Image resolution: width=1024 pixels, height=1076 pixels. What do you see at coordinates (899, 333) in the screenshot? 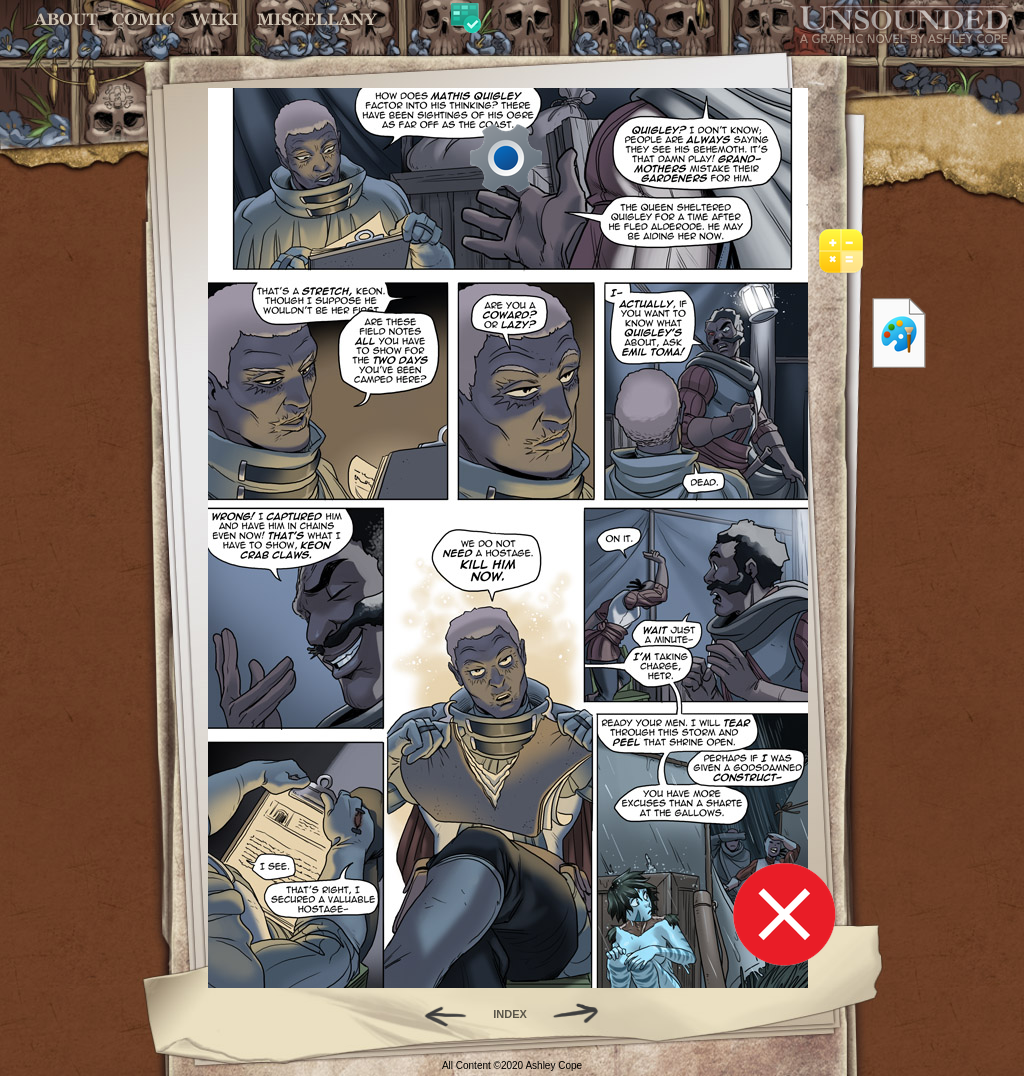
I see `open file in paint application` at bounding box center [899, 333].